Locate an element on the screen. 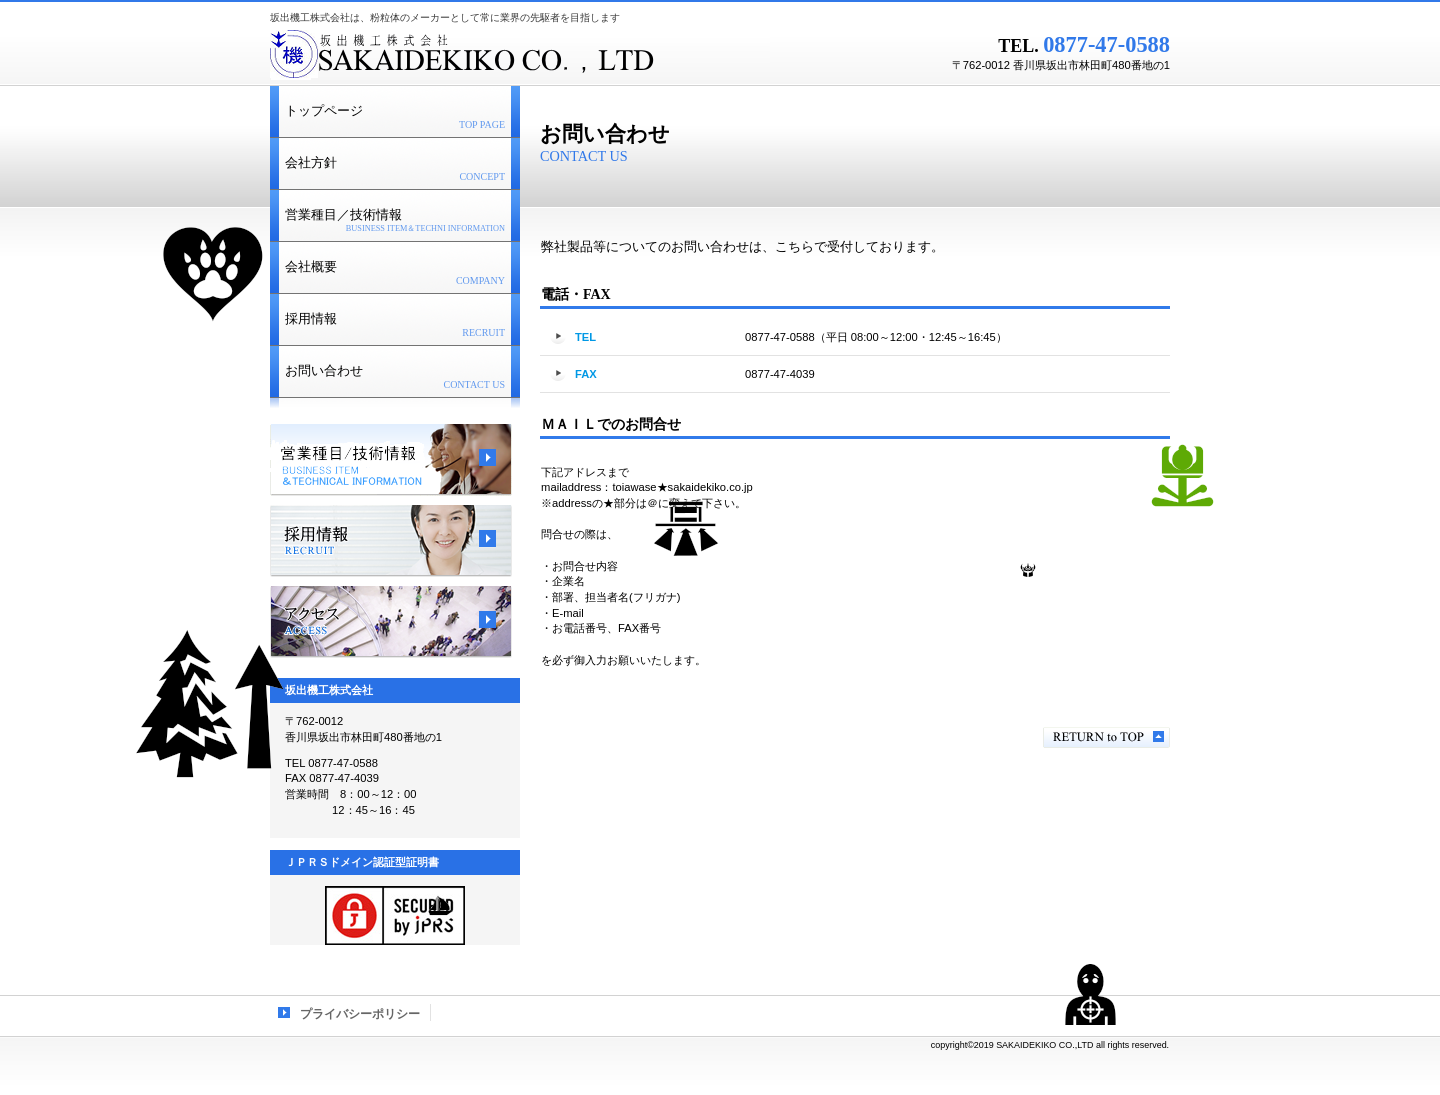 Image resolution: width=1440 pixels, height=1095 pixels. equip helmet or headgear is located at coordinates (1028, 570).